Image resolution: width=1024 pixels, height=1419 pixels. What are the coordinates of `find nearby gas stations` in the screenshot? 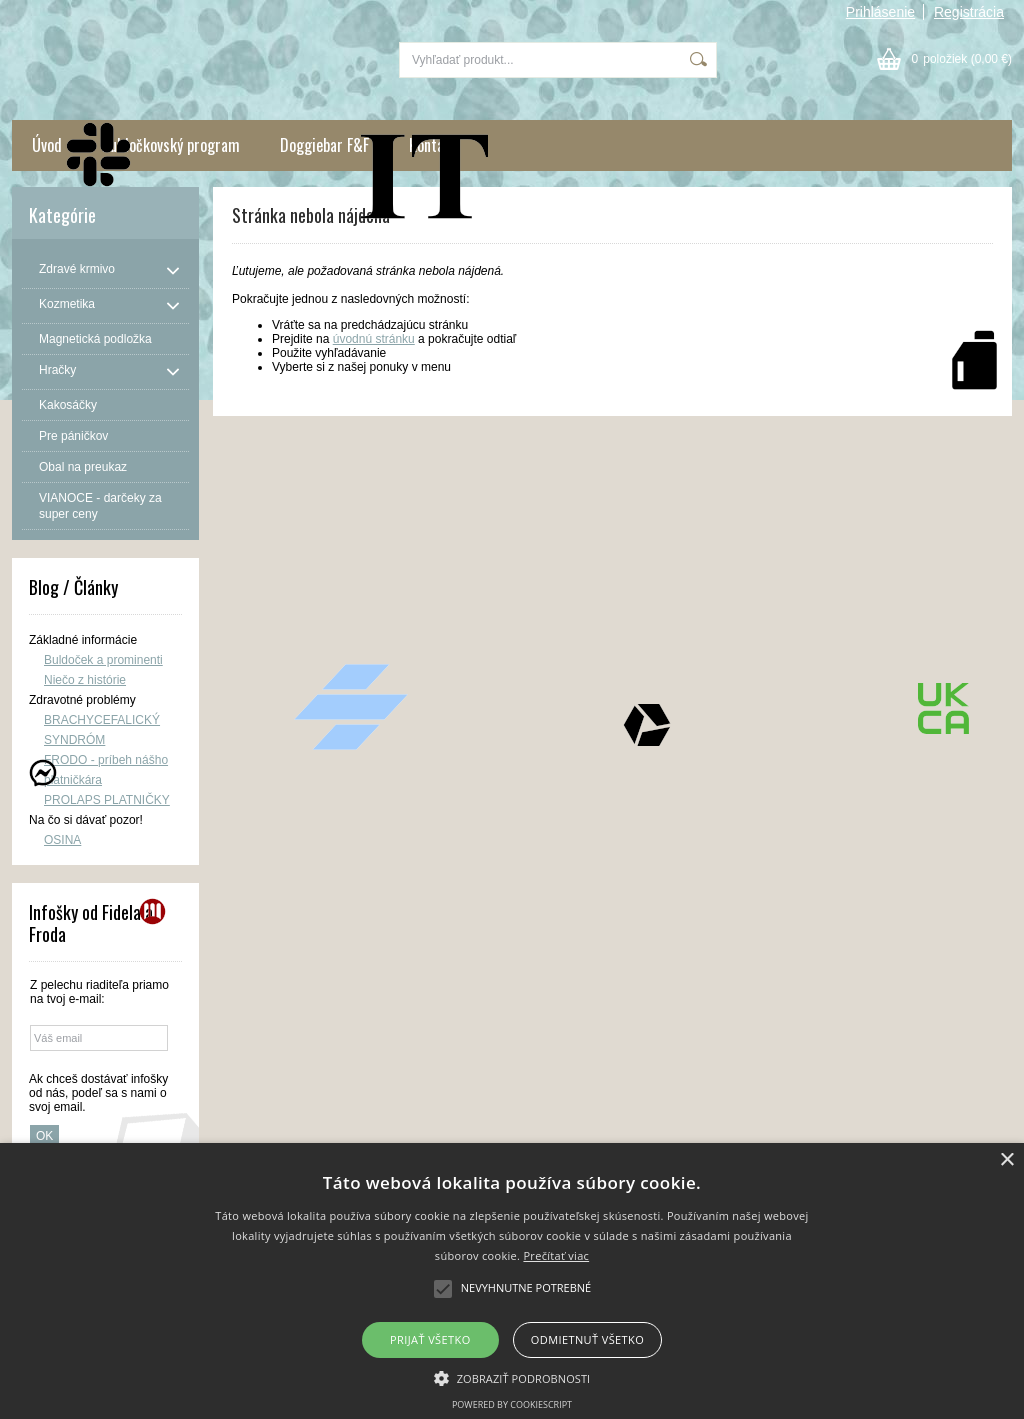 It's located at (974, 361).